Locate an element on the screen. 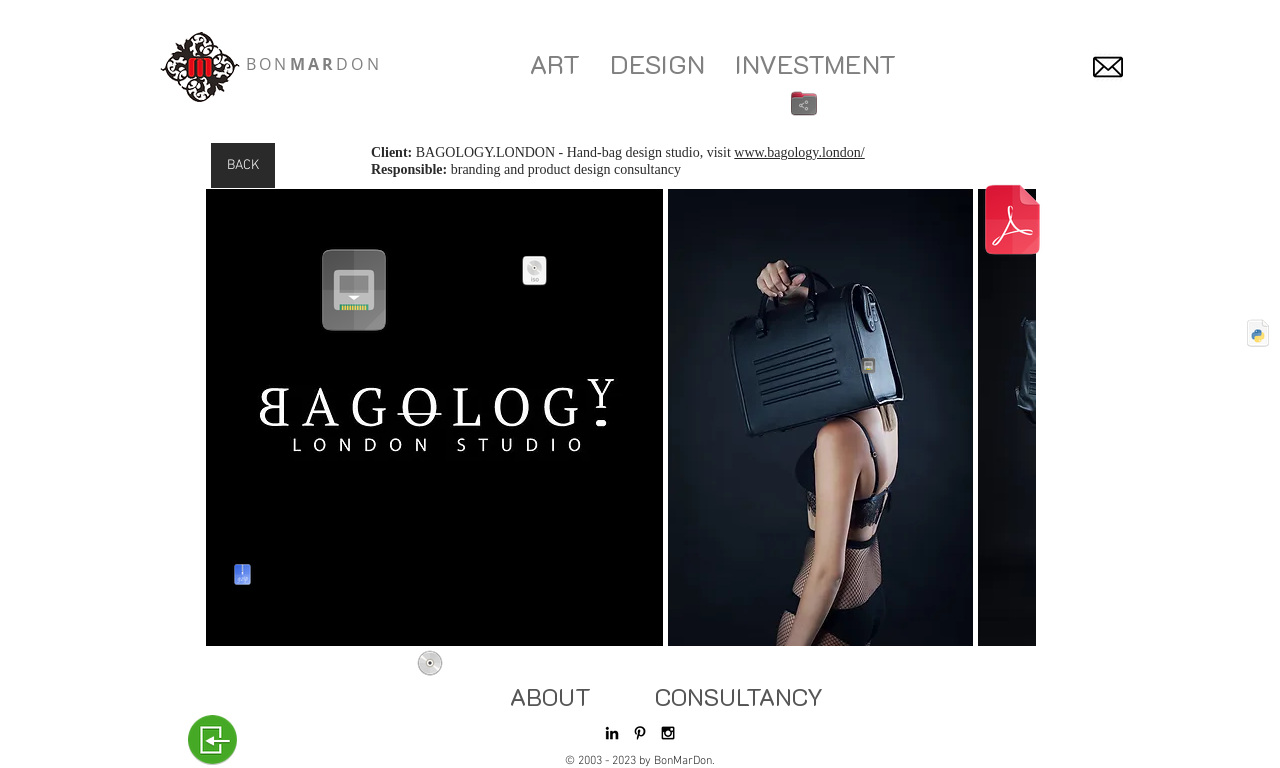  nintendo 64 rom file is located at coordinates (868, 365).